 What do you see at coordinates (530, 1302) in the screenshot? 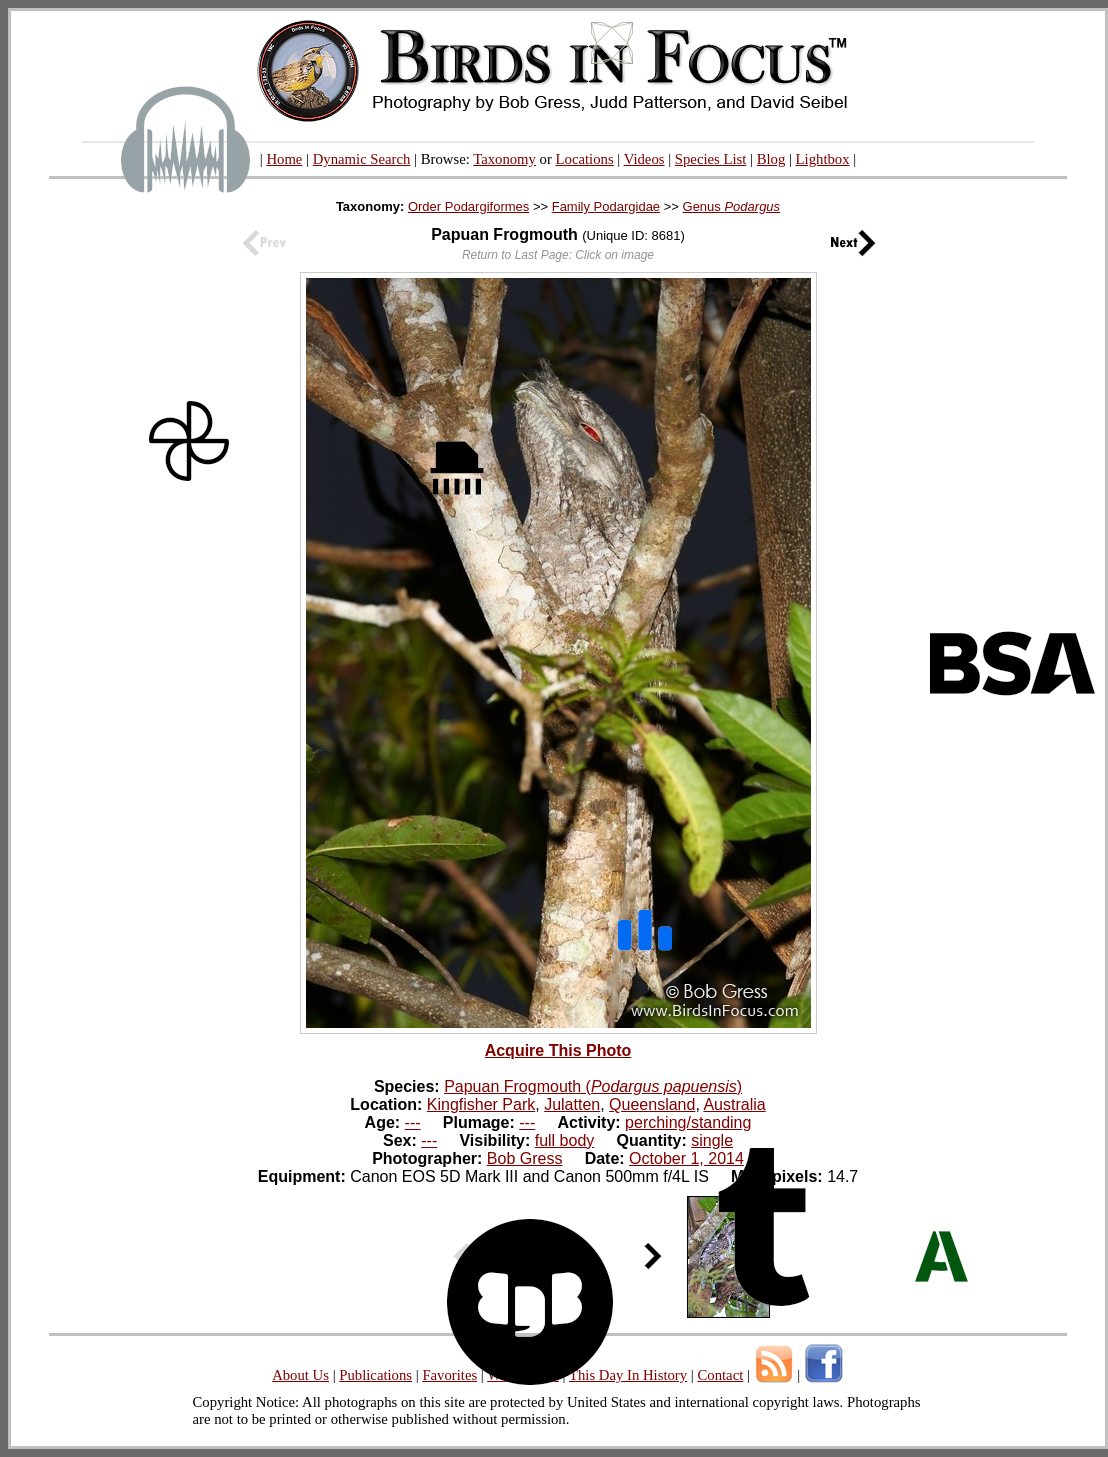
I see `EnterpriseDB company logo` at bounding box center [530, 1302].